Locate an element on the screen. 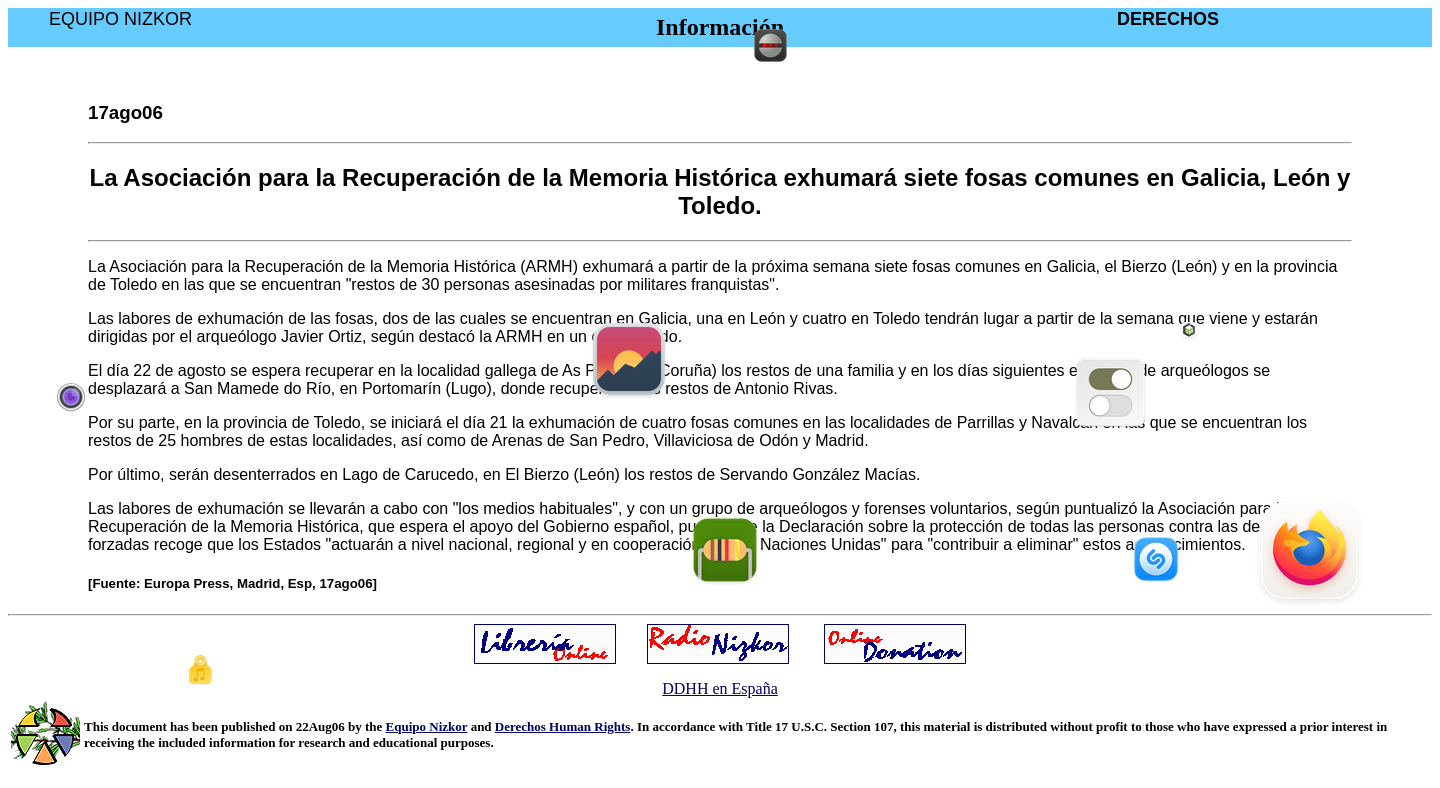 This screenshot has width=1440, height=788. identify a song playing nearby is located at coordinates (1156, 559).